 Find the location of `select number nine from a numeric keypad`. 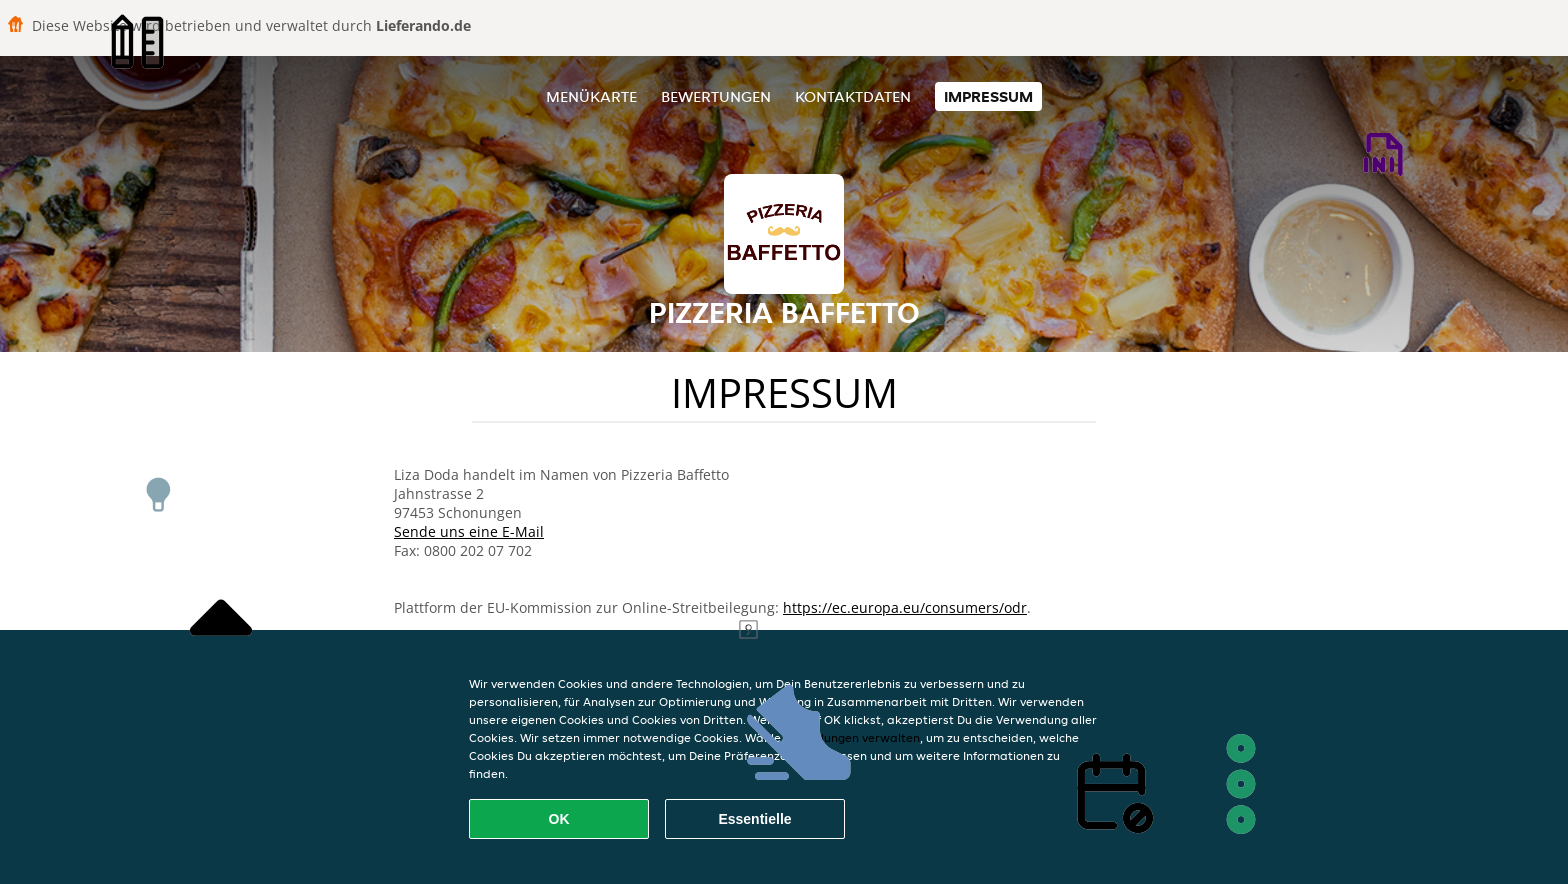

select number nine from a numeric keypad is located at coordinates (748, 629).